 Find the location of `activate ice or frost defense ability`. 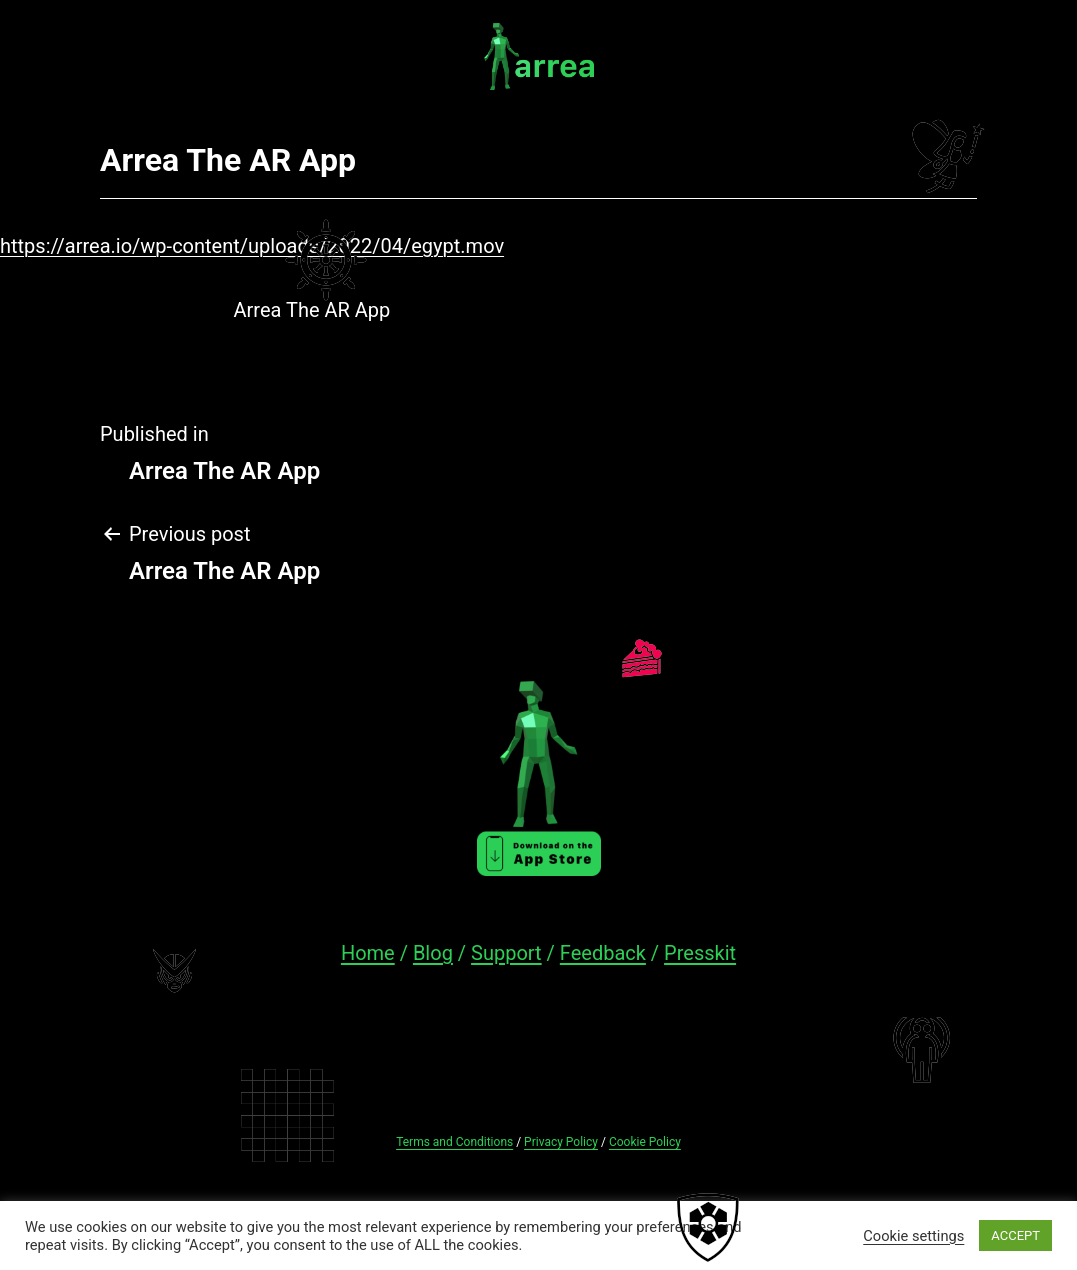

activate ice or frost defense ability is located at coordinates (707, 1227).